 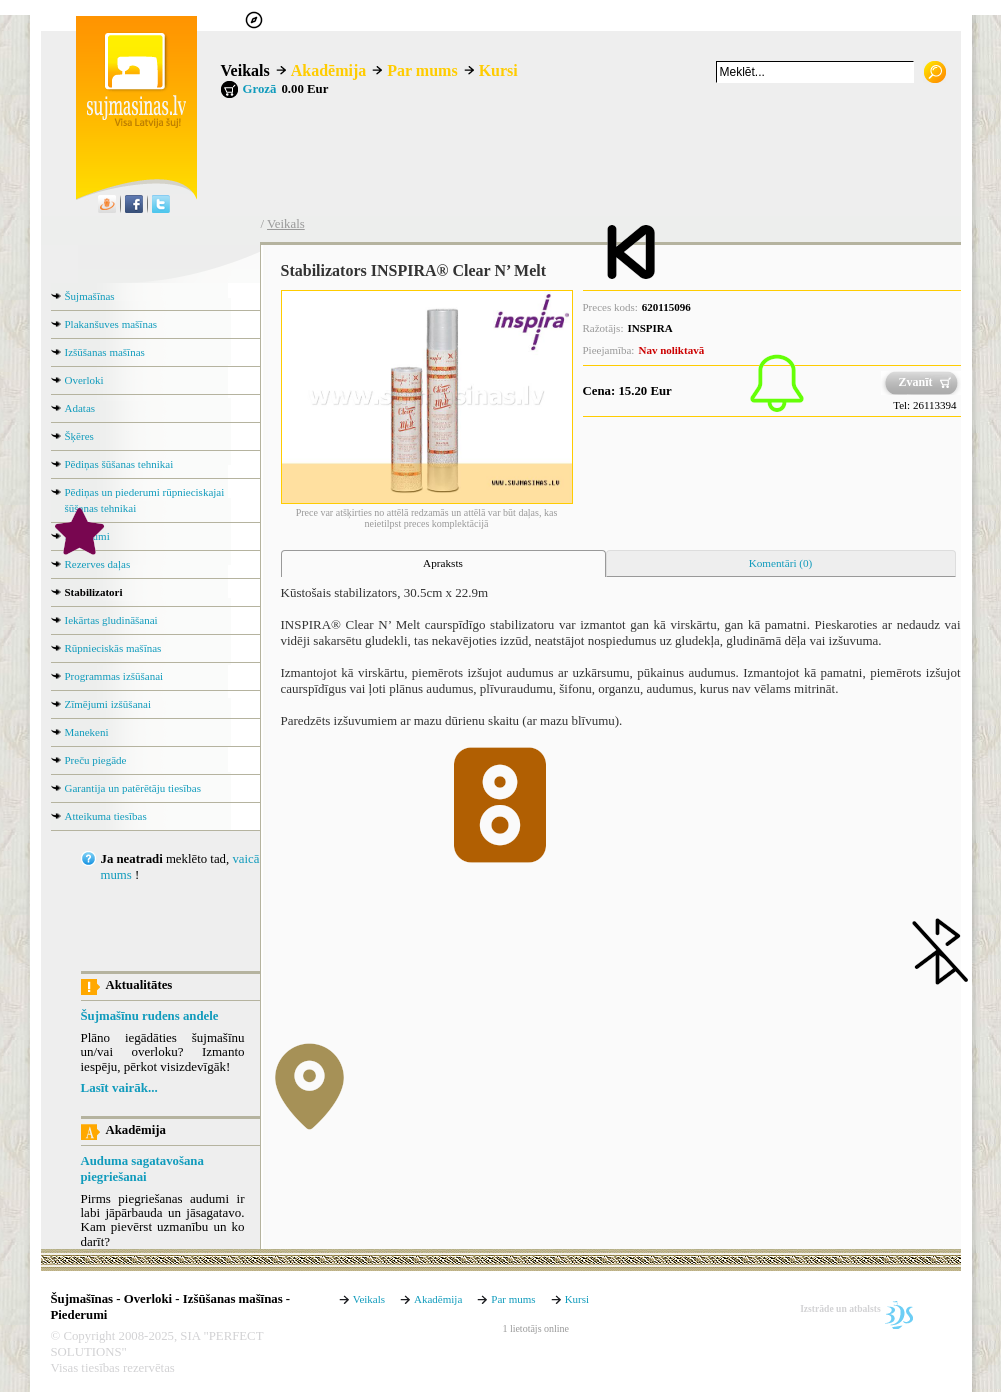 What do you see at coordinates (937, 951) in the screenshot?
I see `bluetooth is disabled or turned off` at bounding box center [937, 951].